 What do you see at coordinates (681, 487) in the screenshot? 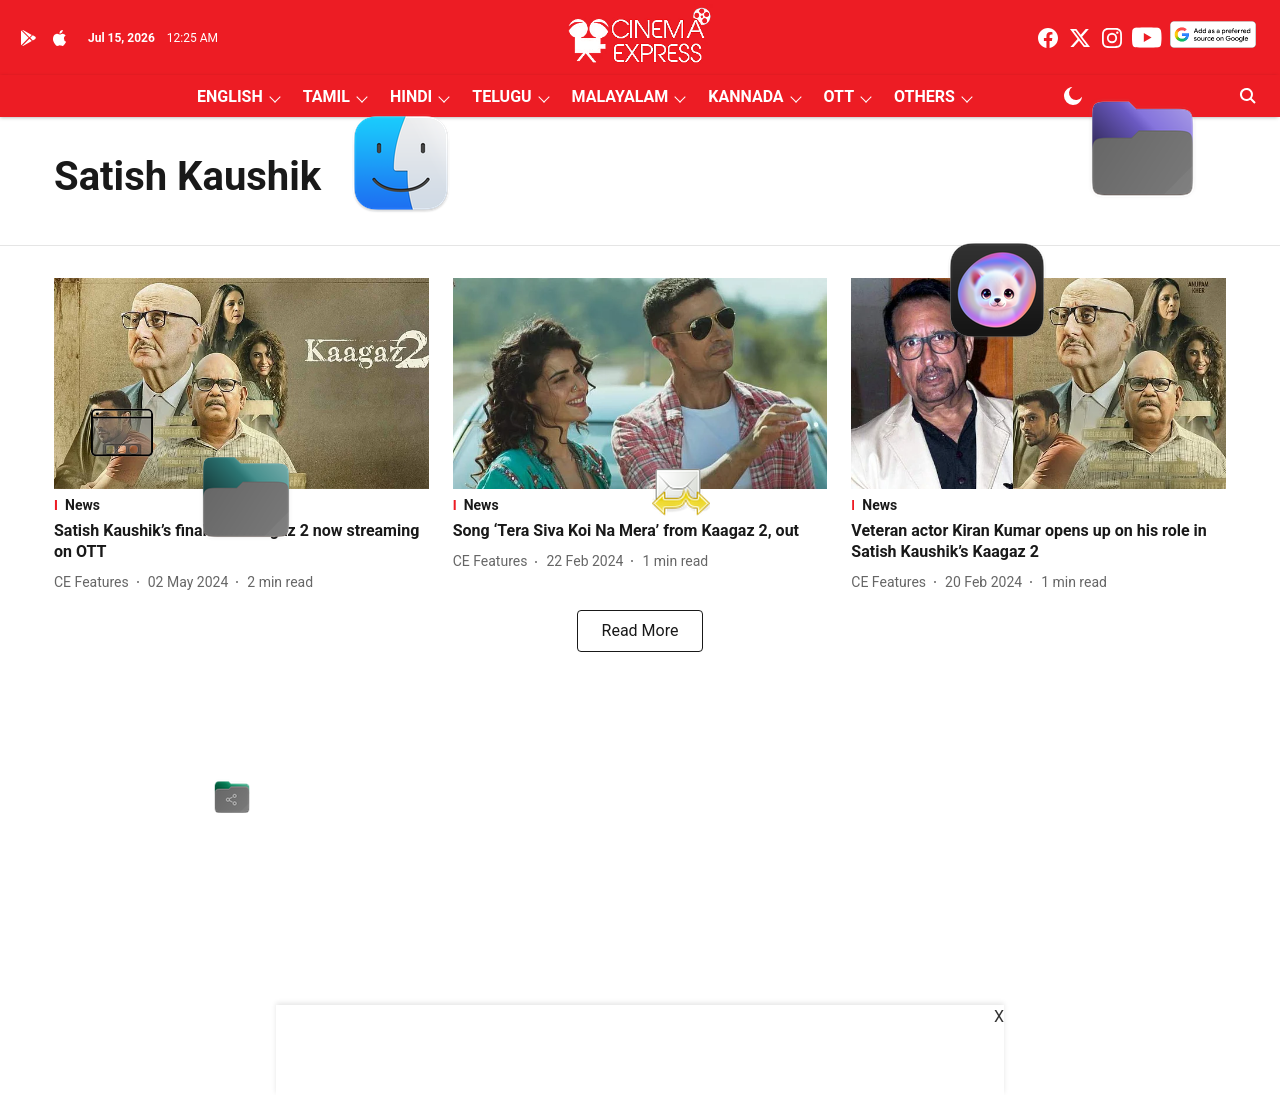
I see `reply to all recipients of an email` at bounding box center [681, 487].